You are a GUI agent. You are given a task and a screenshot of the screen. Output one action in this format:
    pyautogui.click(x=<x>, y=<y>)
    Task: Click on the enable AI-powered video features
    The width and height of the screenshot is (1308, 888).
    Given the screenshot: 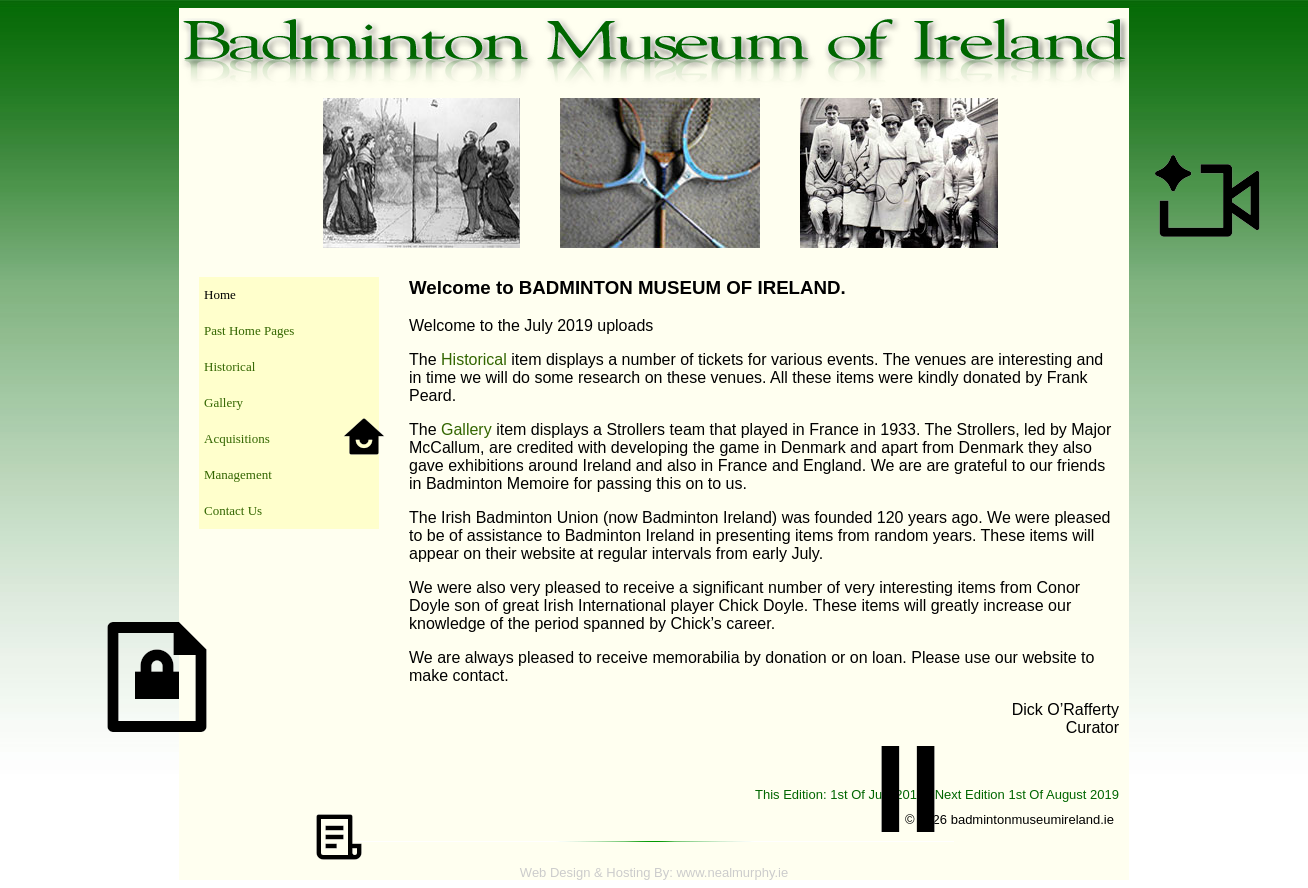 What is the action you would take?
    pyautogui.click(x=1209, y=200)
    